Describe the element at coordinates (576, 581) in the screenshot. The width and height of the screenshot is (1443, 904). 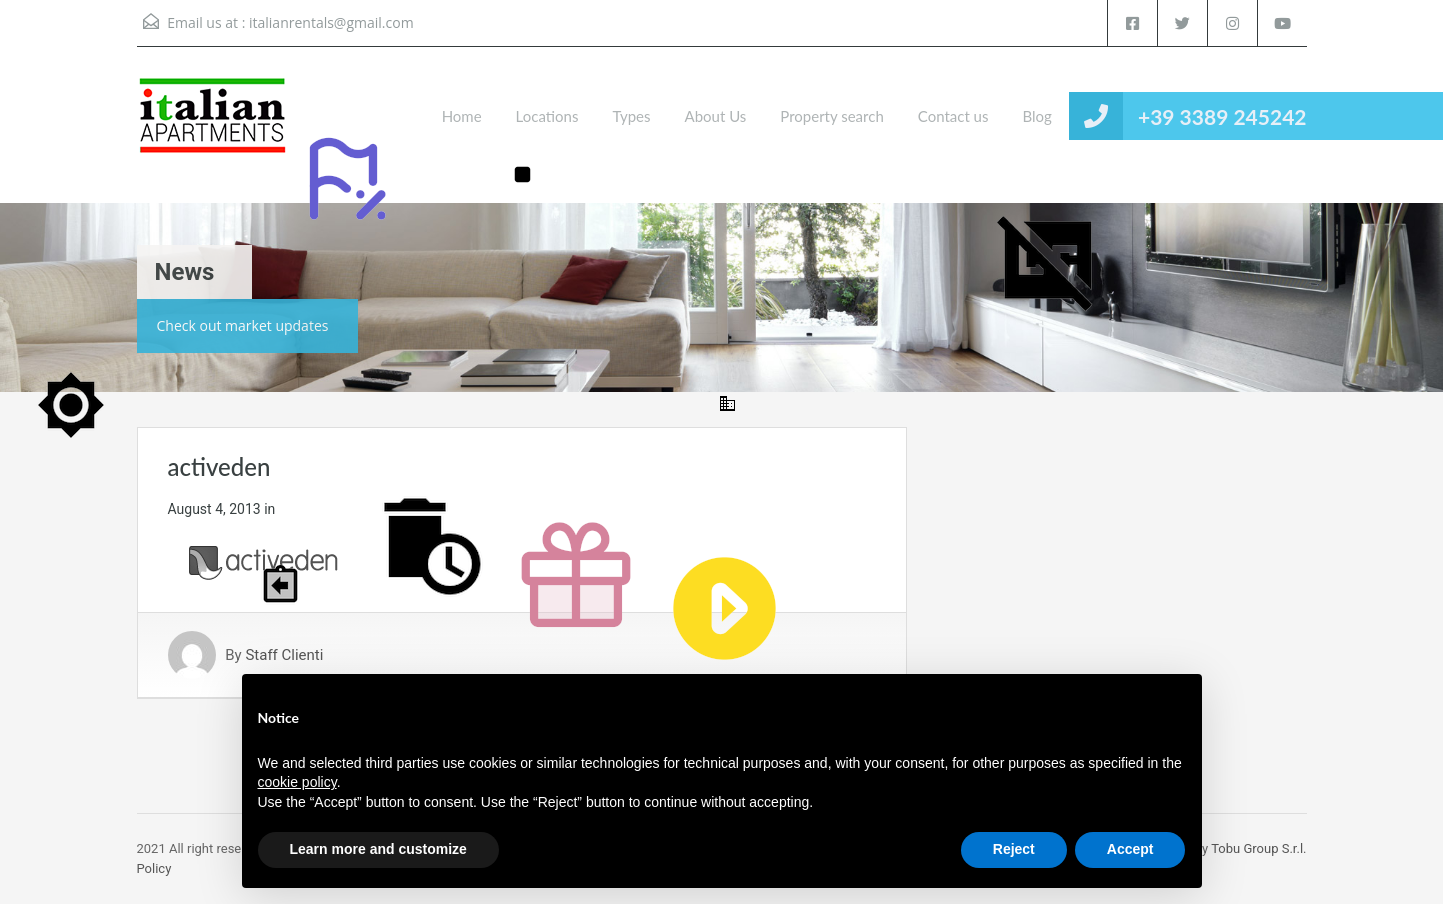
I see `view or redeem a gift` at that location.